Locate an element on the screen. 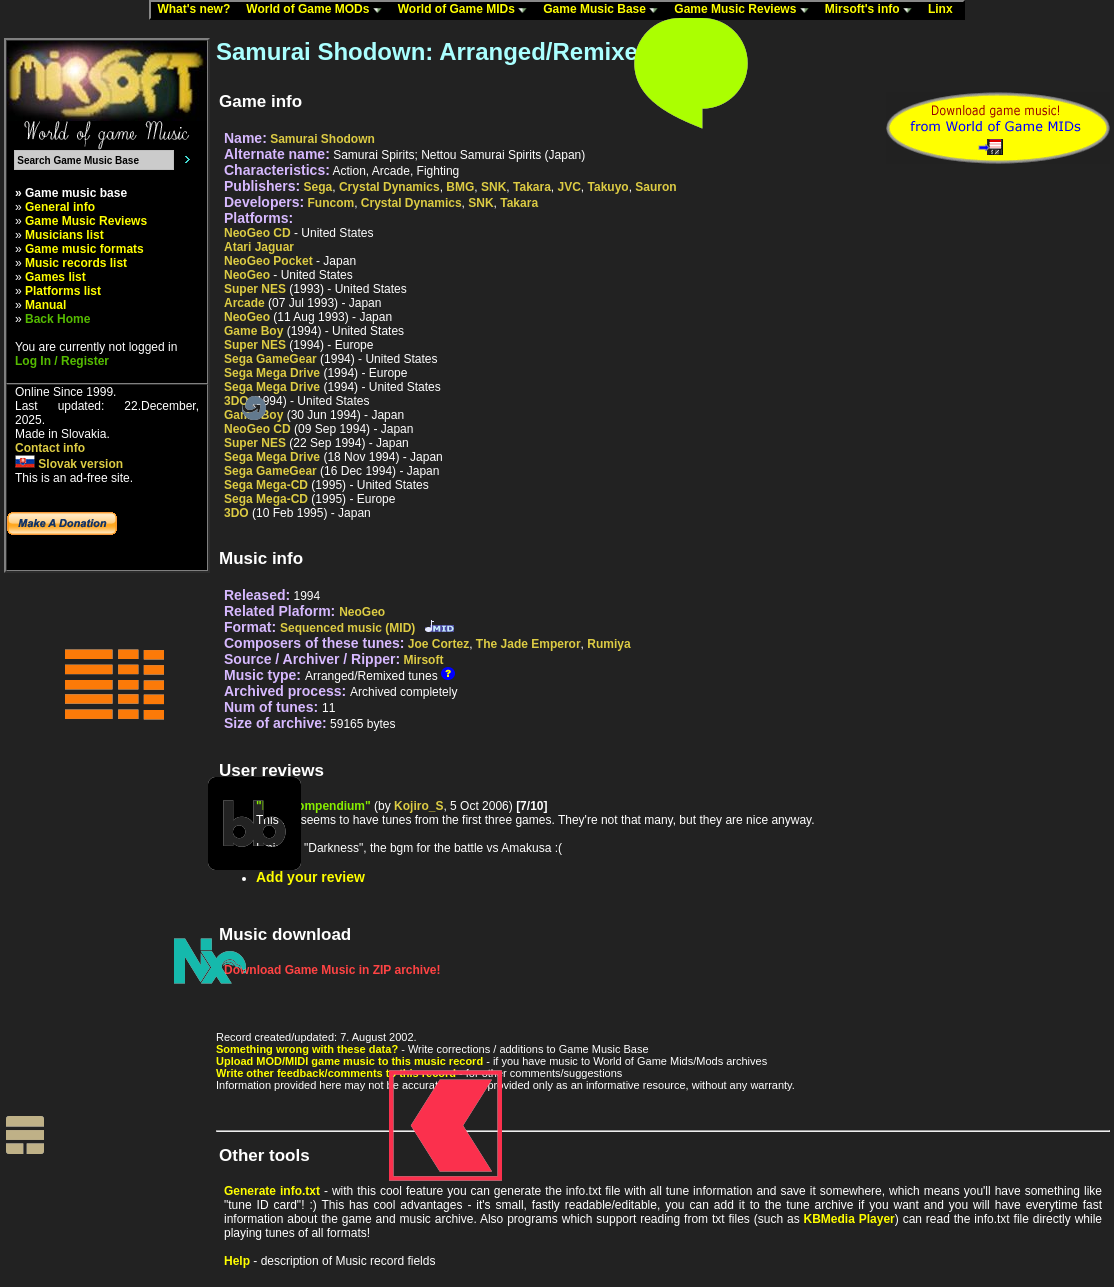 The image size is (1114, 1287). elastic stack logo is located at coordinates (25, 1135).